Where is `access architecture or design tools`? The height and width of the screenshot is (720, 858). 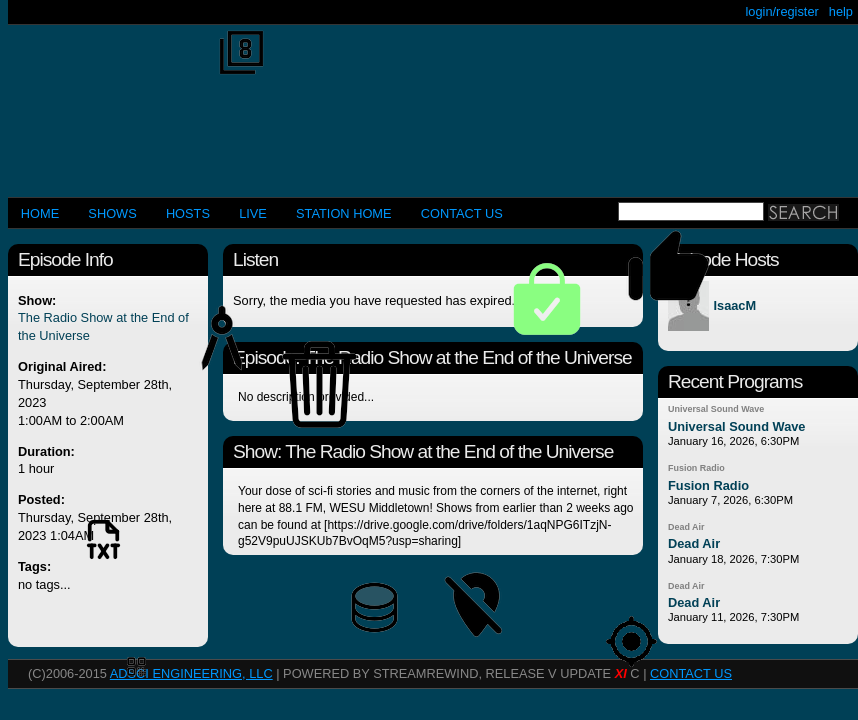
access architecture or design tools is located at coordinates (222, 338).